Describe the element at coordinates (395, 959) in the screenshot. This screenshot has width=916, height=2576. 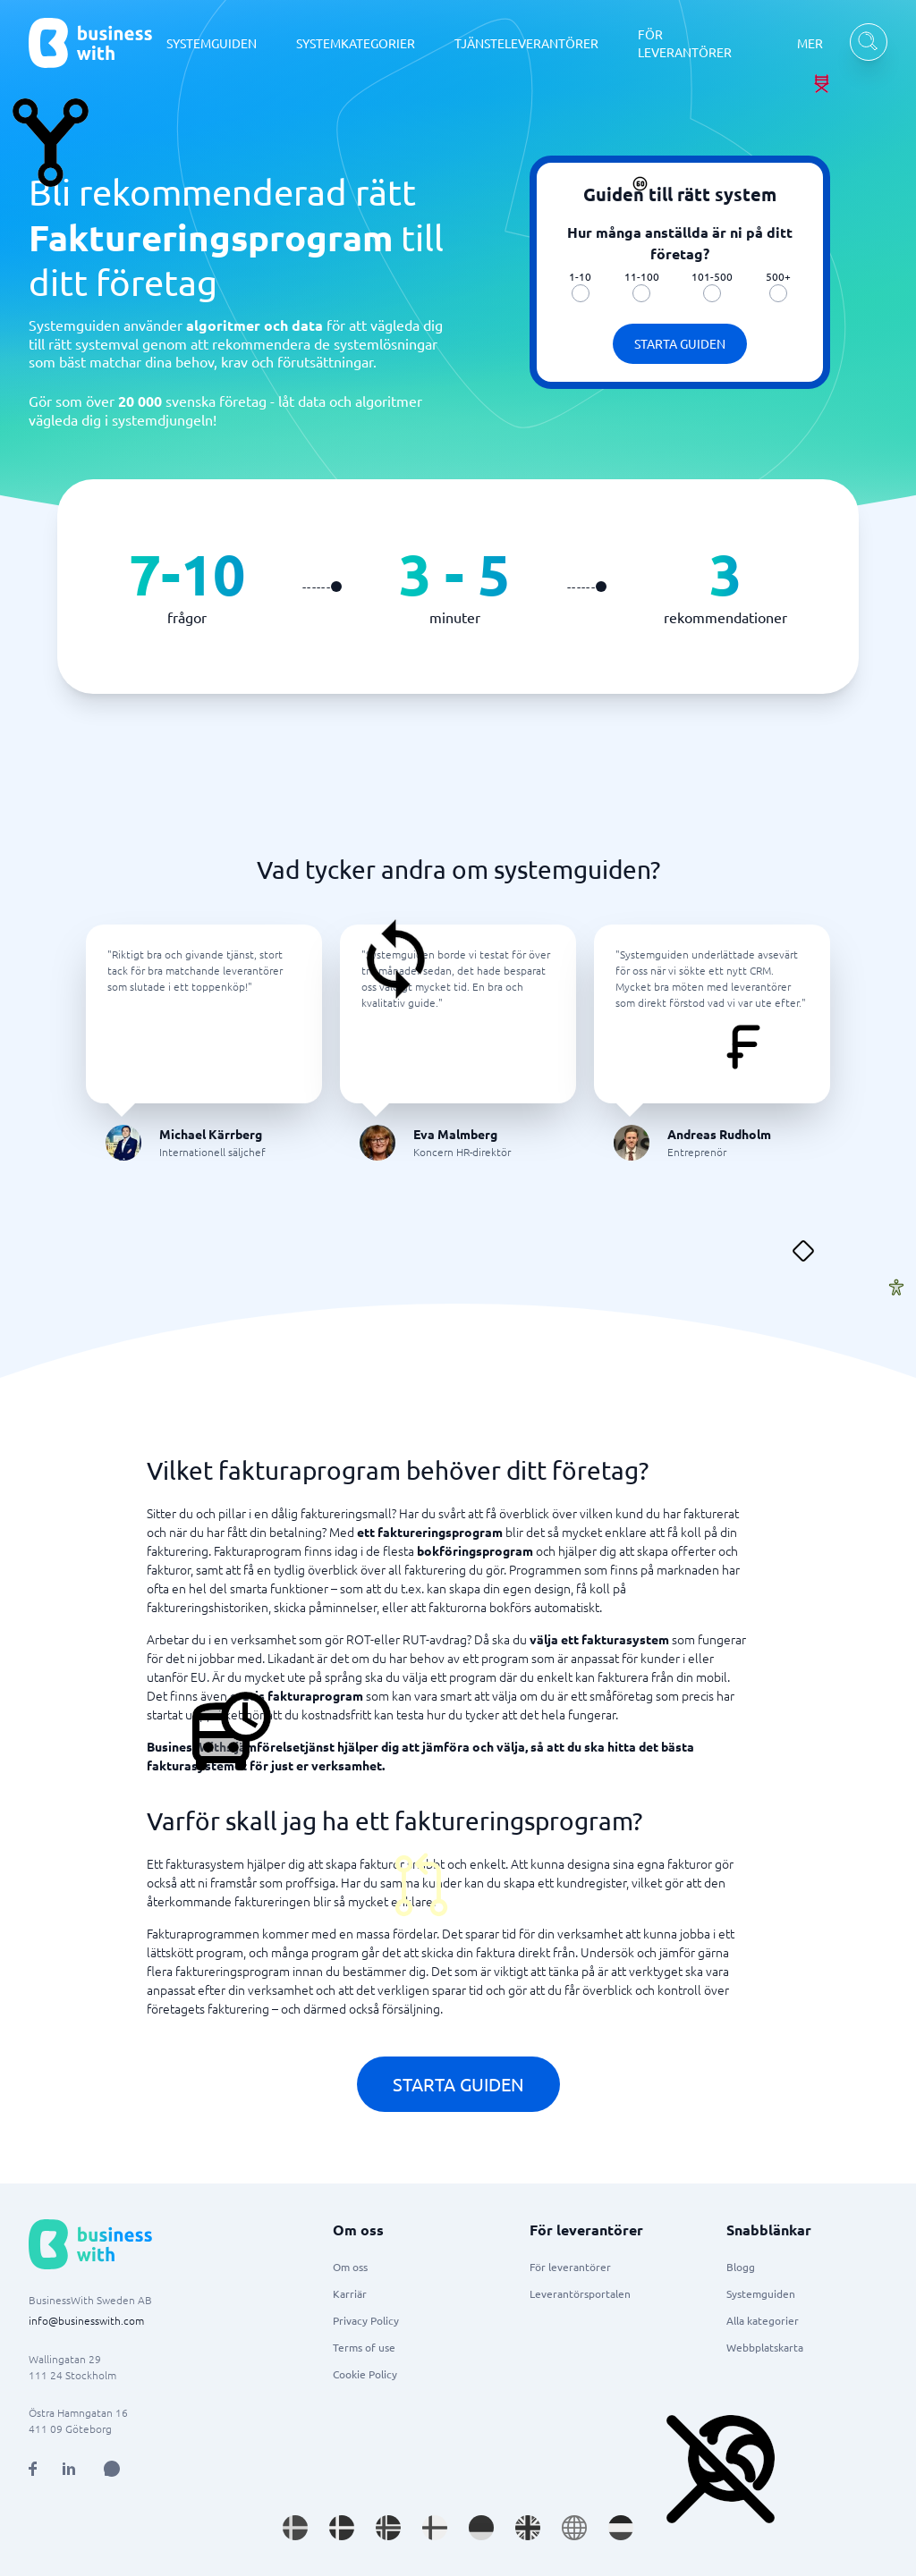
I see `sync data with cloud or server` at that location.